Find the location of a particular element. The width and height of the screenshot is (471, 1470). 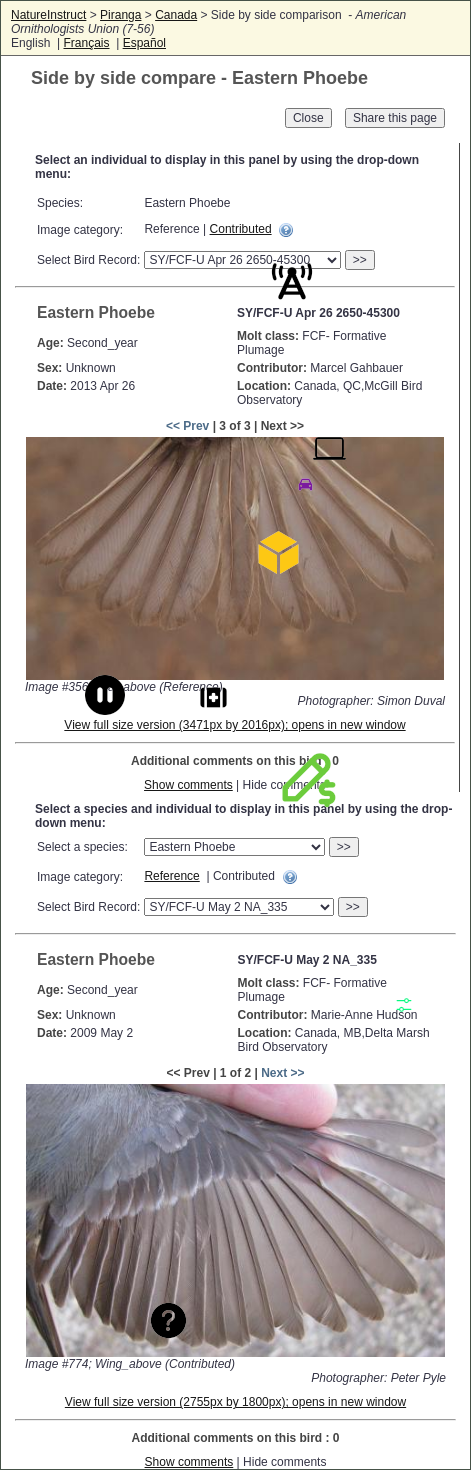

pause media playback is located at coordinates (105, 695).